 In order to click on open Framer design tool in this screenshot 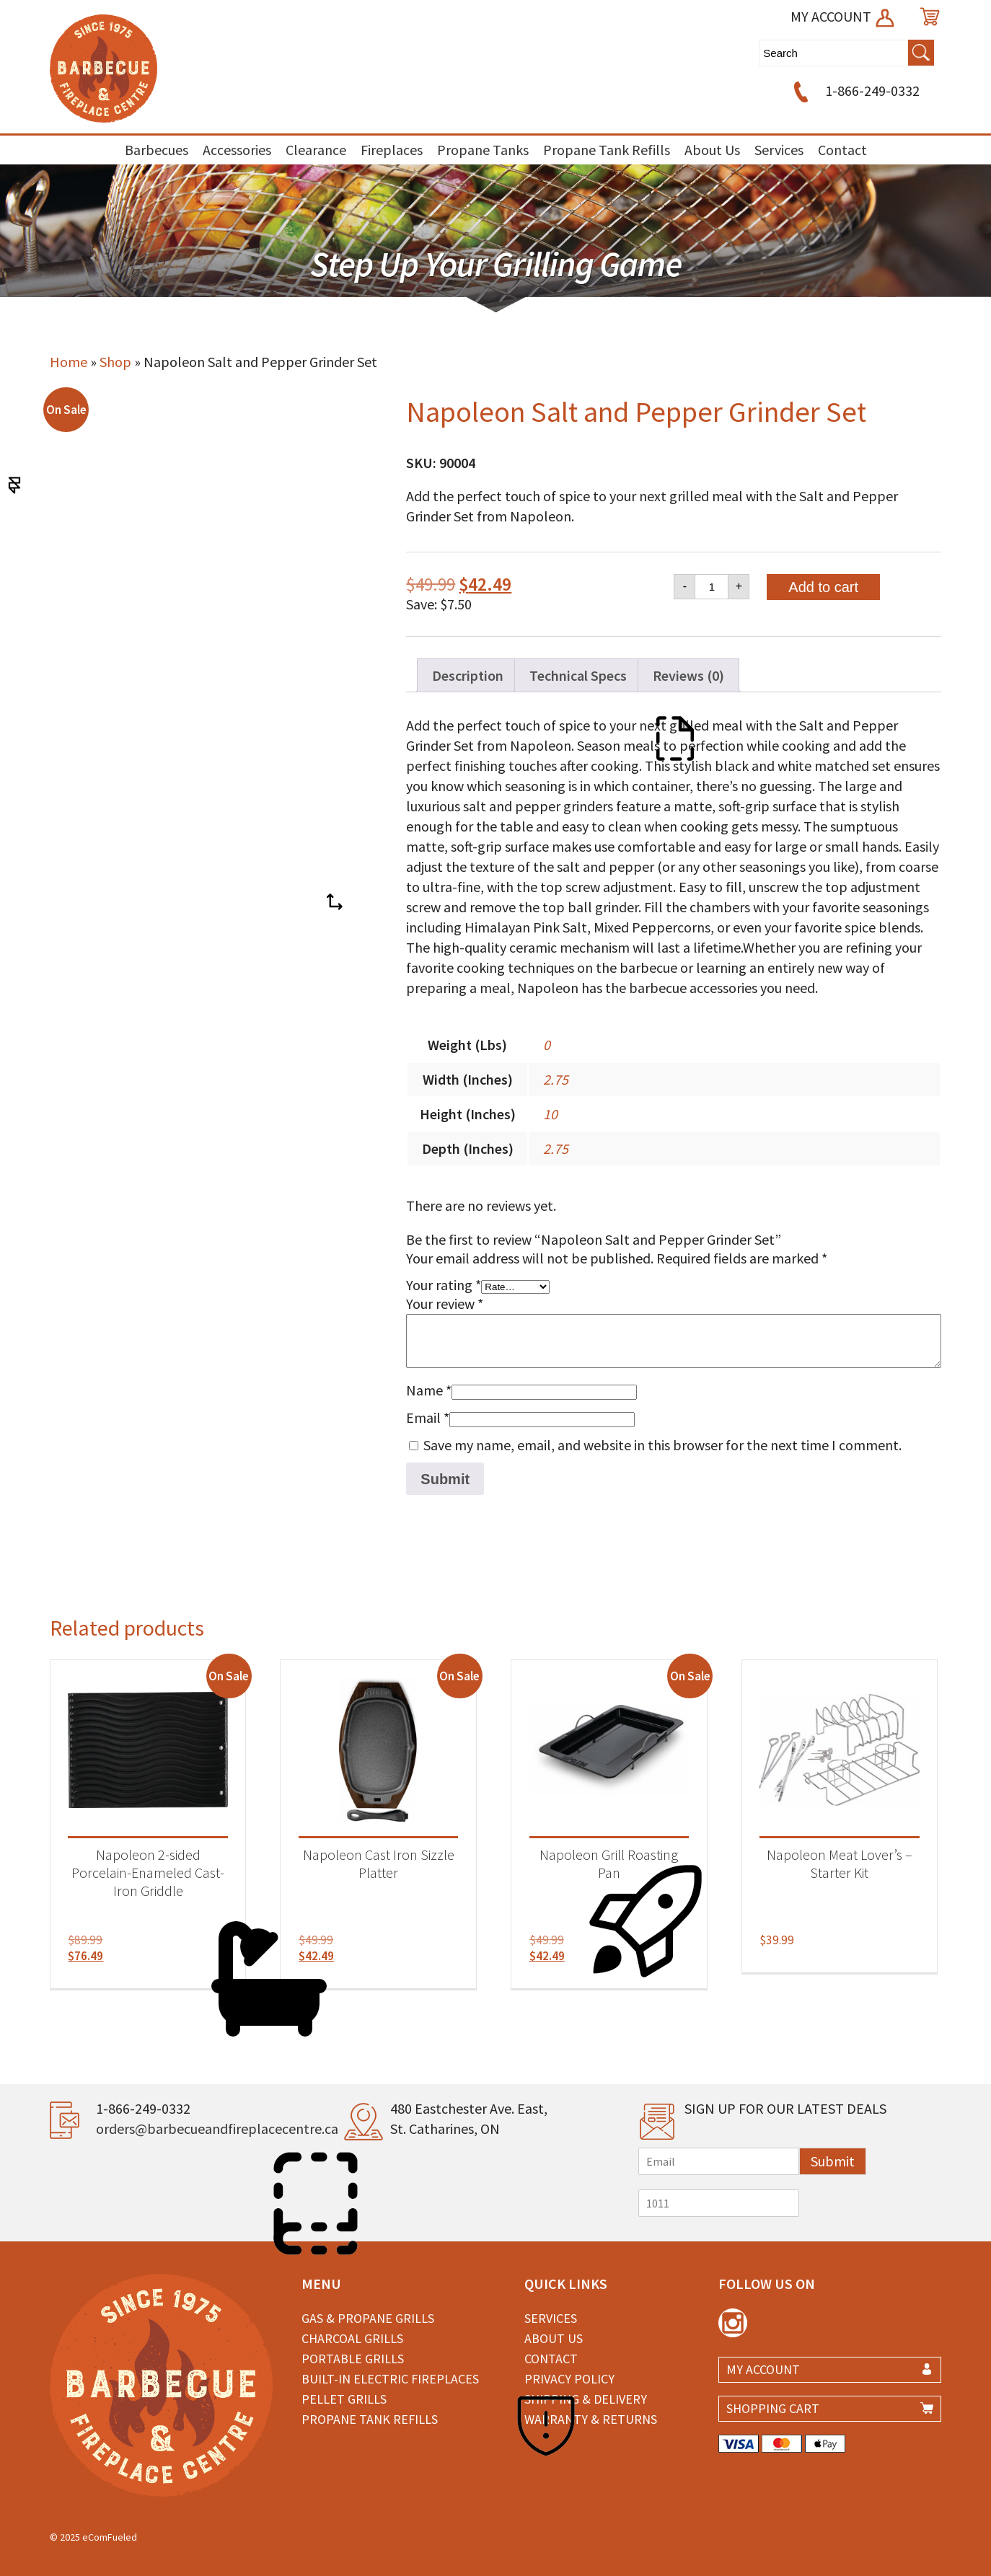, I will do `click(14, 485)`.